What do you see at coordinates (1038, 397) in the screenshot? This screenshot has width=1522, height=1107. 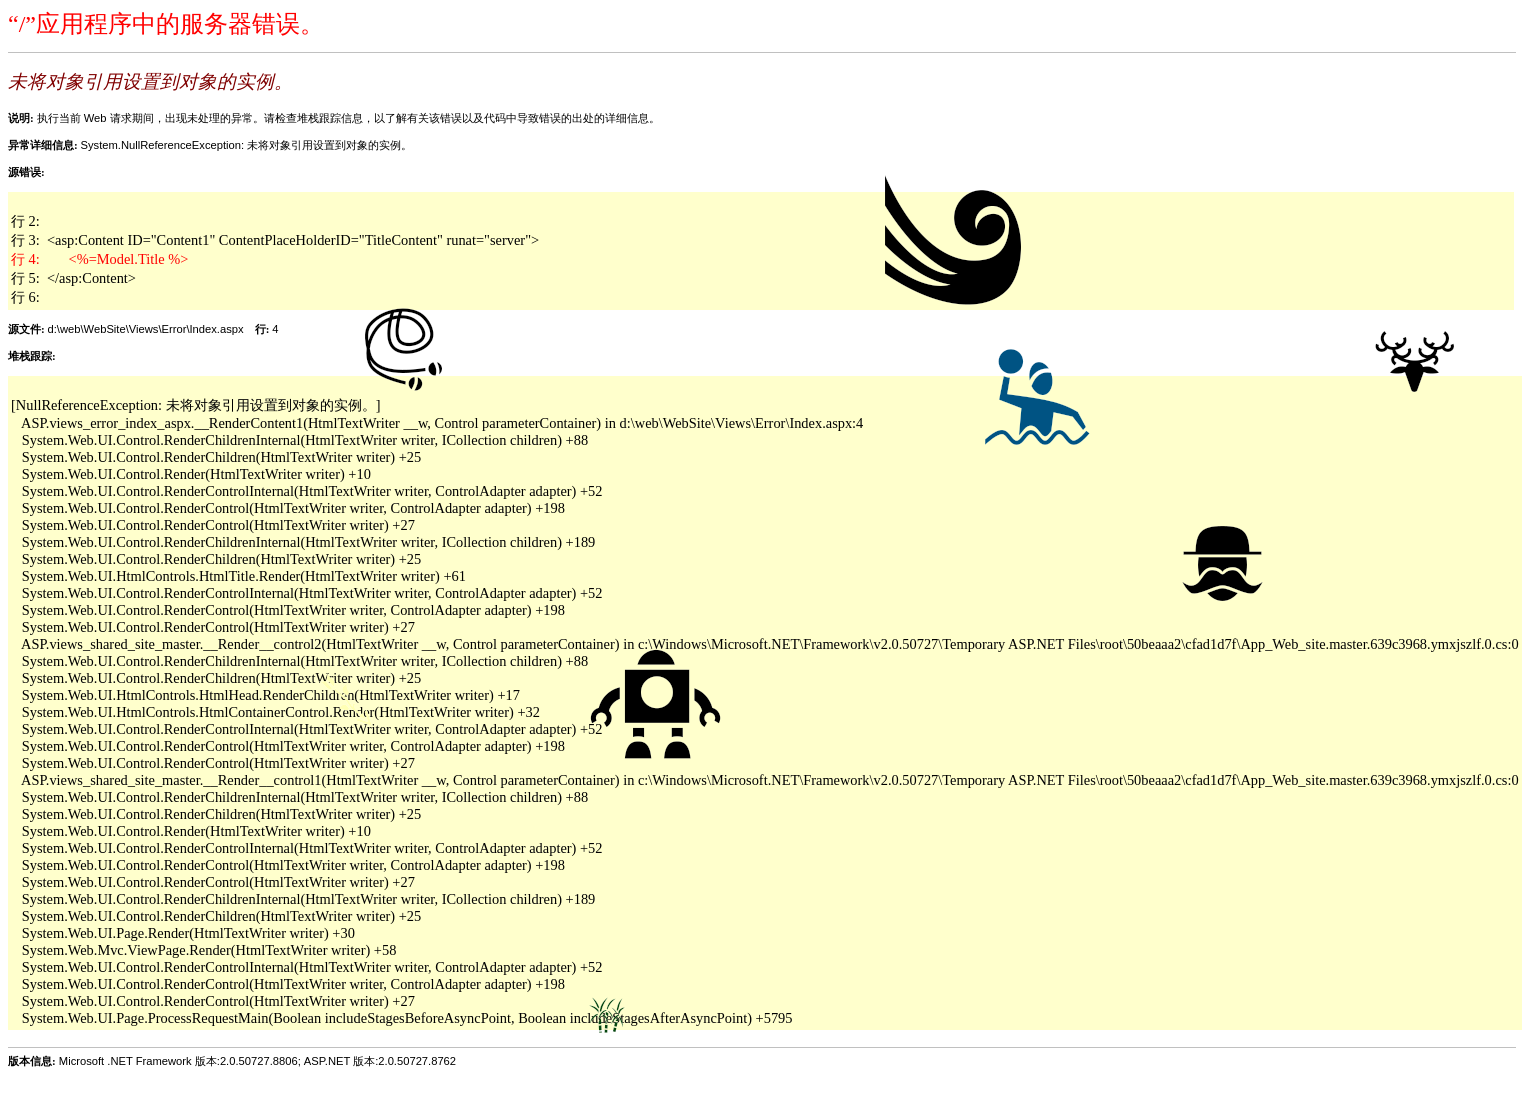 I see `access water polo game or activity` at bounding box center [1038, 397].